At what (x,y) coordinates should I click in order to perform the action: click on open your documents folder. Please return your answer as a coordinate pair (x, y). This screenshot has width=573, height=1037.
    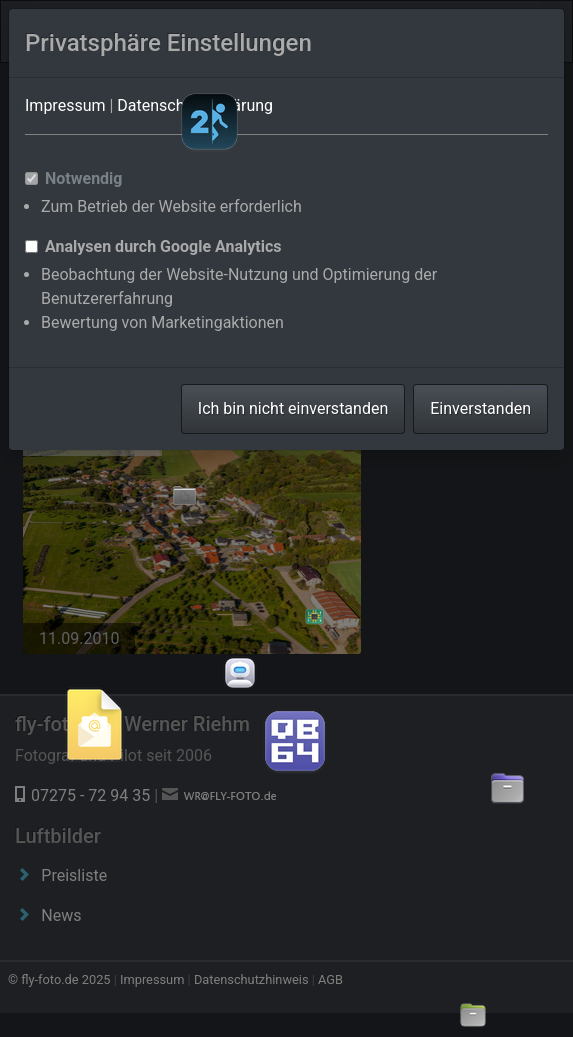
    Looking at the image, I should click on (184, 495).